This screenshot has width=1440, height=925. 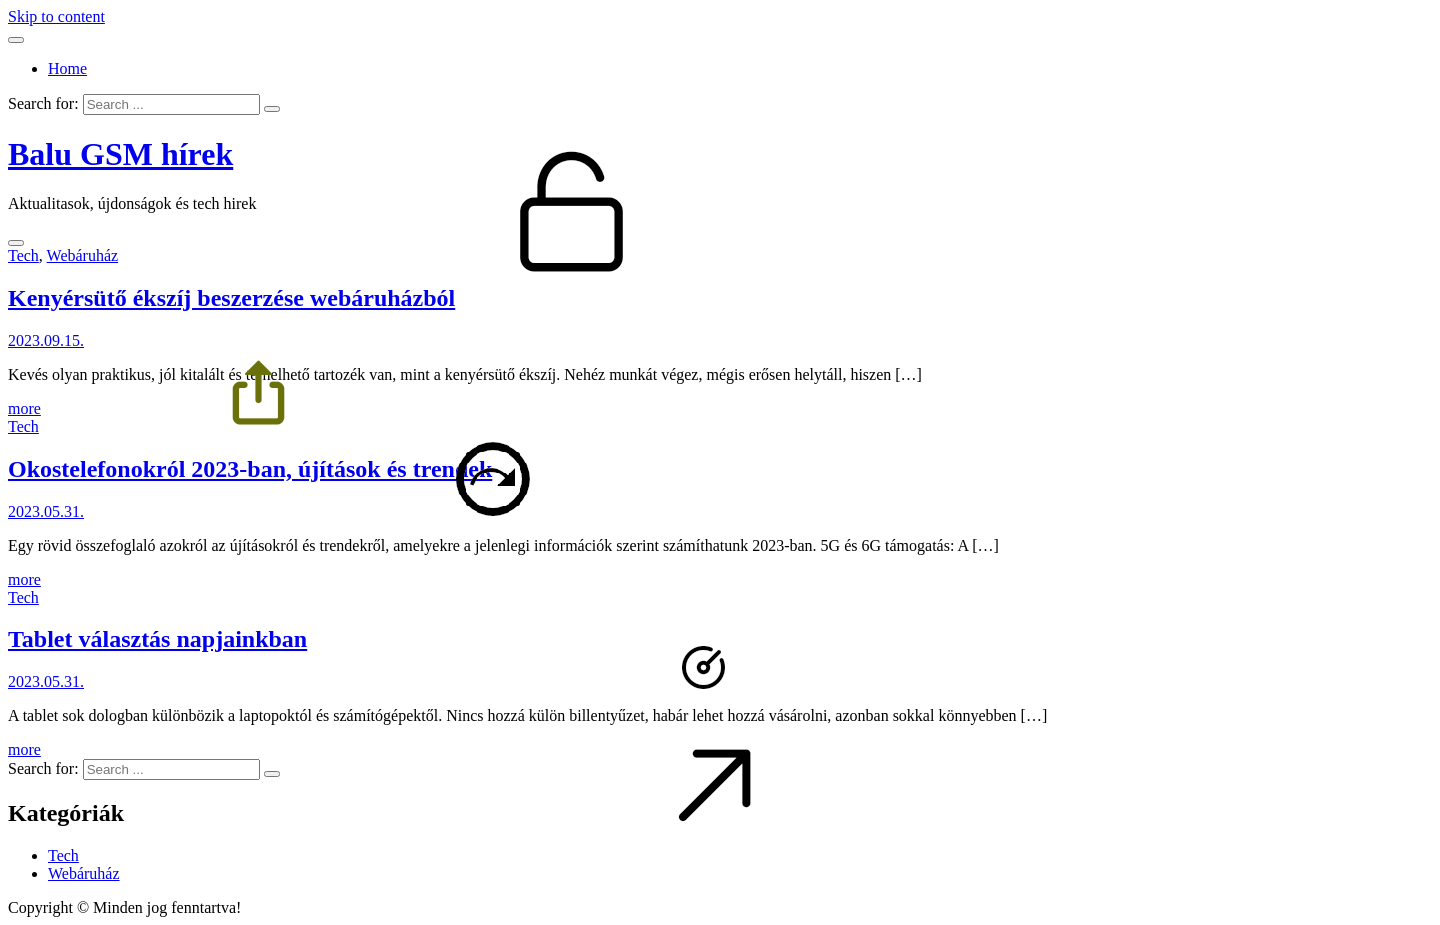 I want to click on view performance metrics or usage statistics, so click(x=703, y=667).